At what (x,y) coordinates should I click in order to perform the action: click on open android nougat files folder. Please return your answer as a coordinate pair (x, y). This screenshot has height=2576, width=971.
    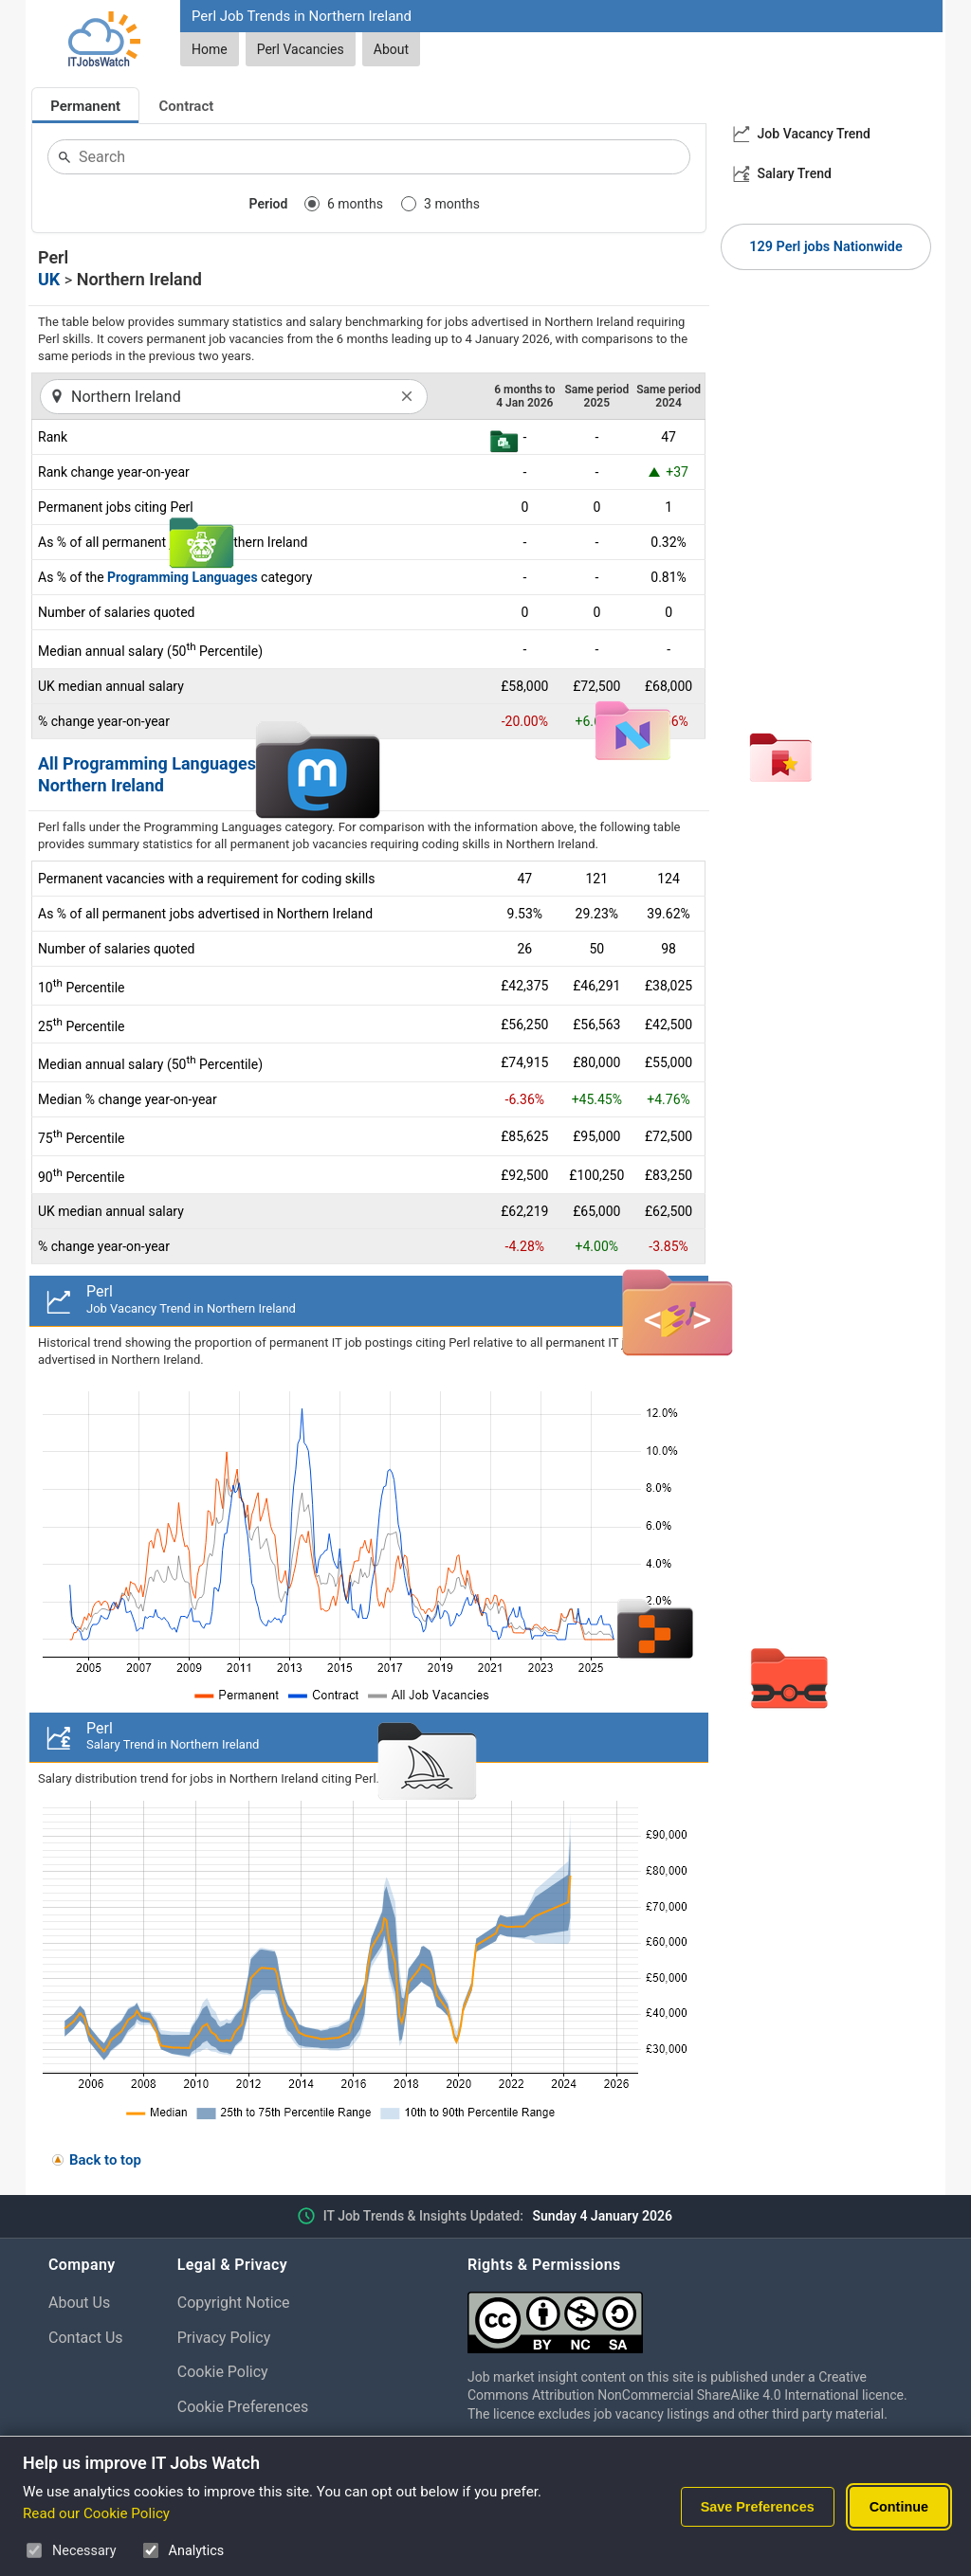
    Looking at the image, I should click on (632, 733).